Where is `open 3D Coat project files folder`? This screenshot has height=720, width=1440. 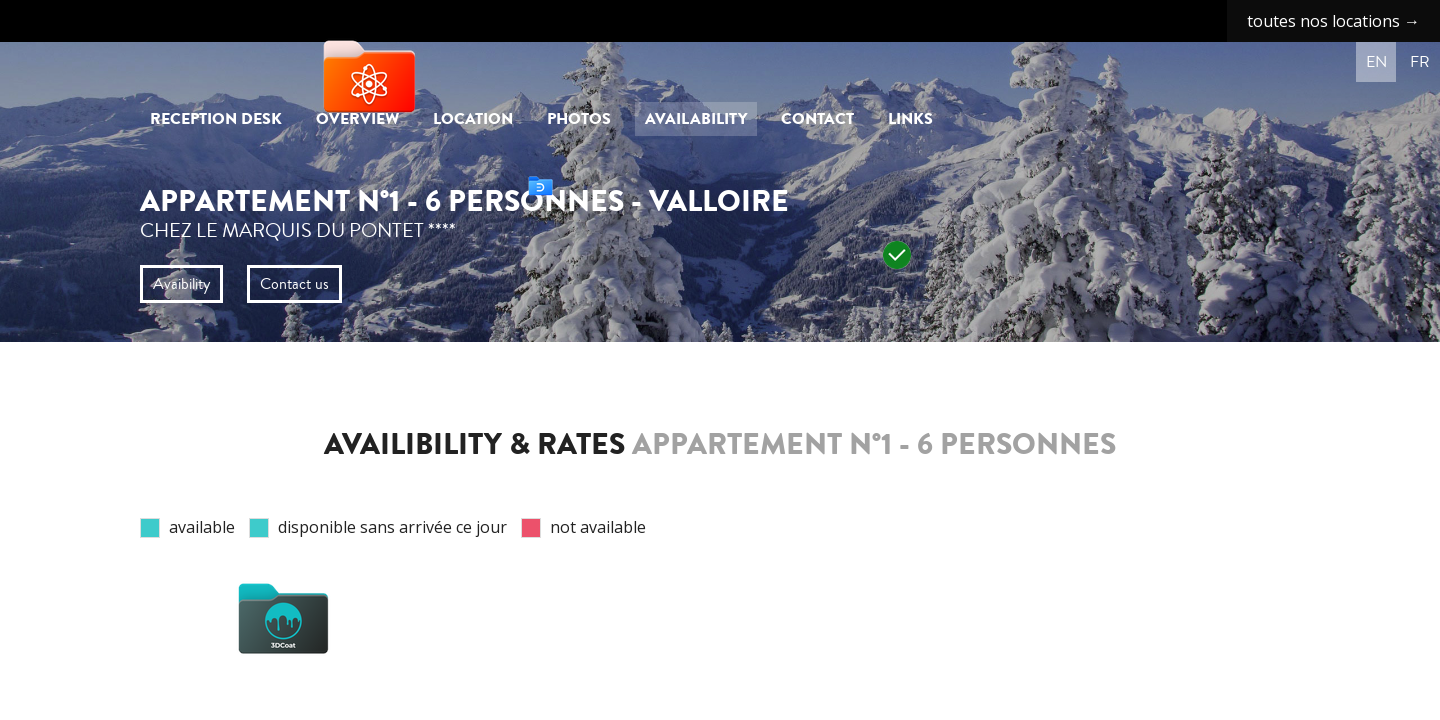 open 3D Coat project files folder is located at coordinates (283, 621).